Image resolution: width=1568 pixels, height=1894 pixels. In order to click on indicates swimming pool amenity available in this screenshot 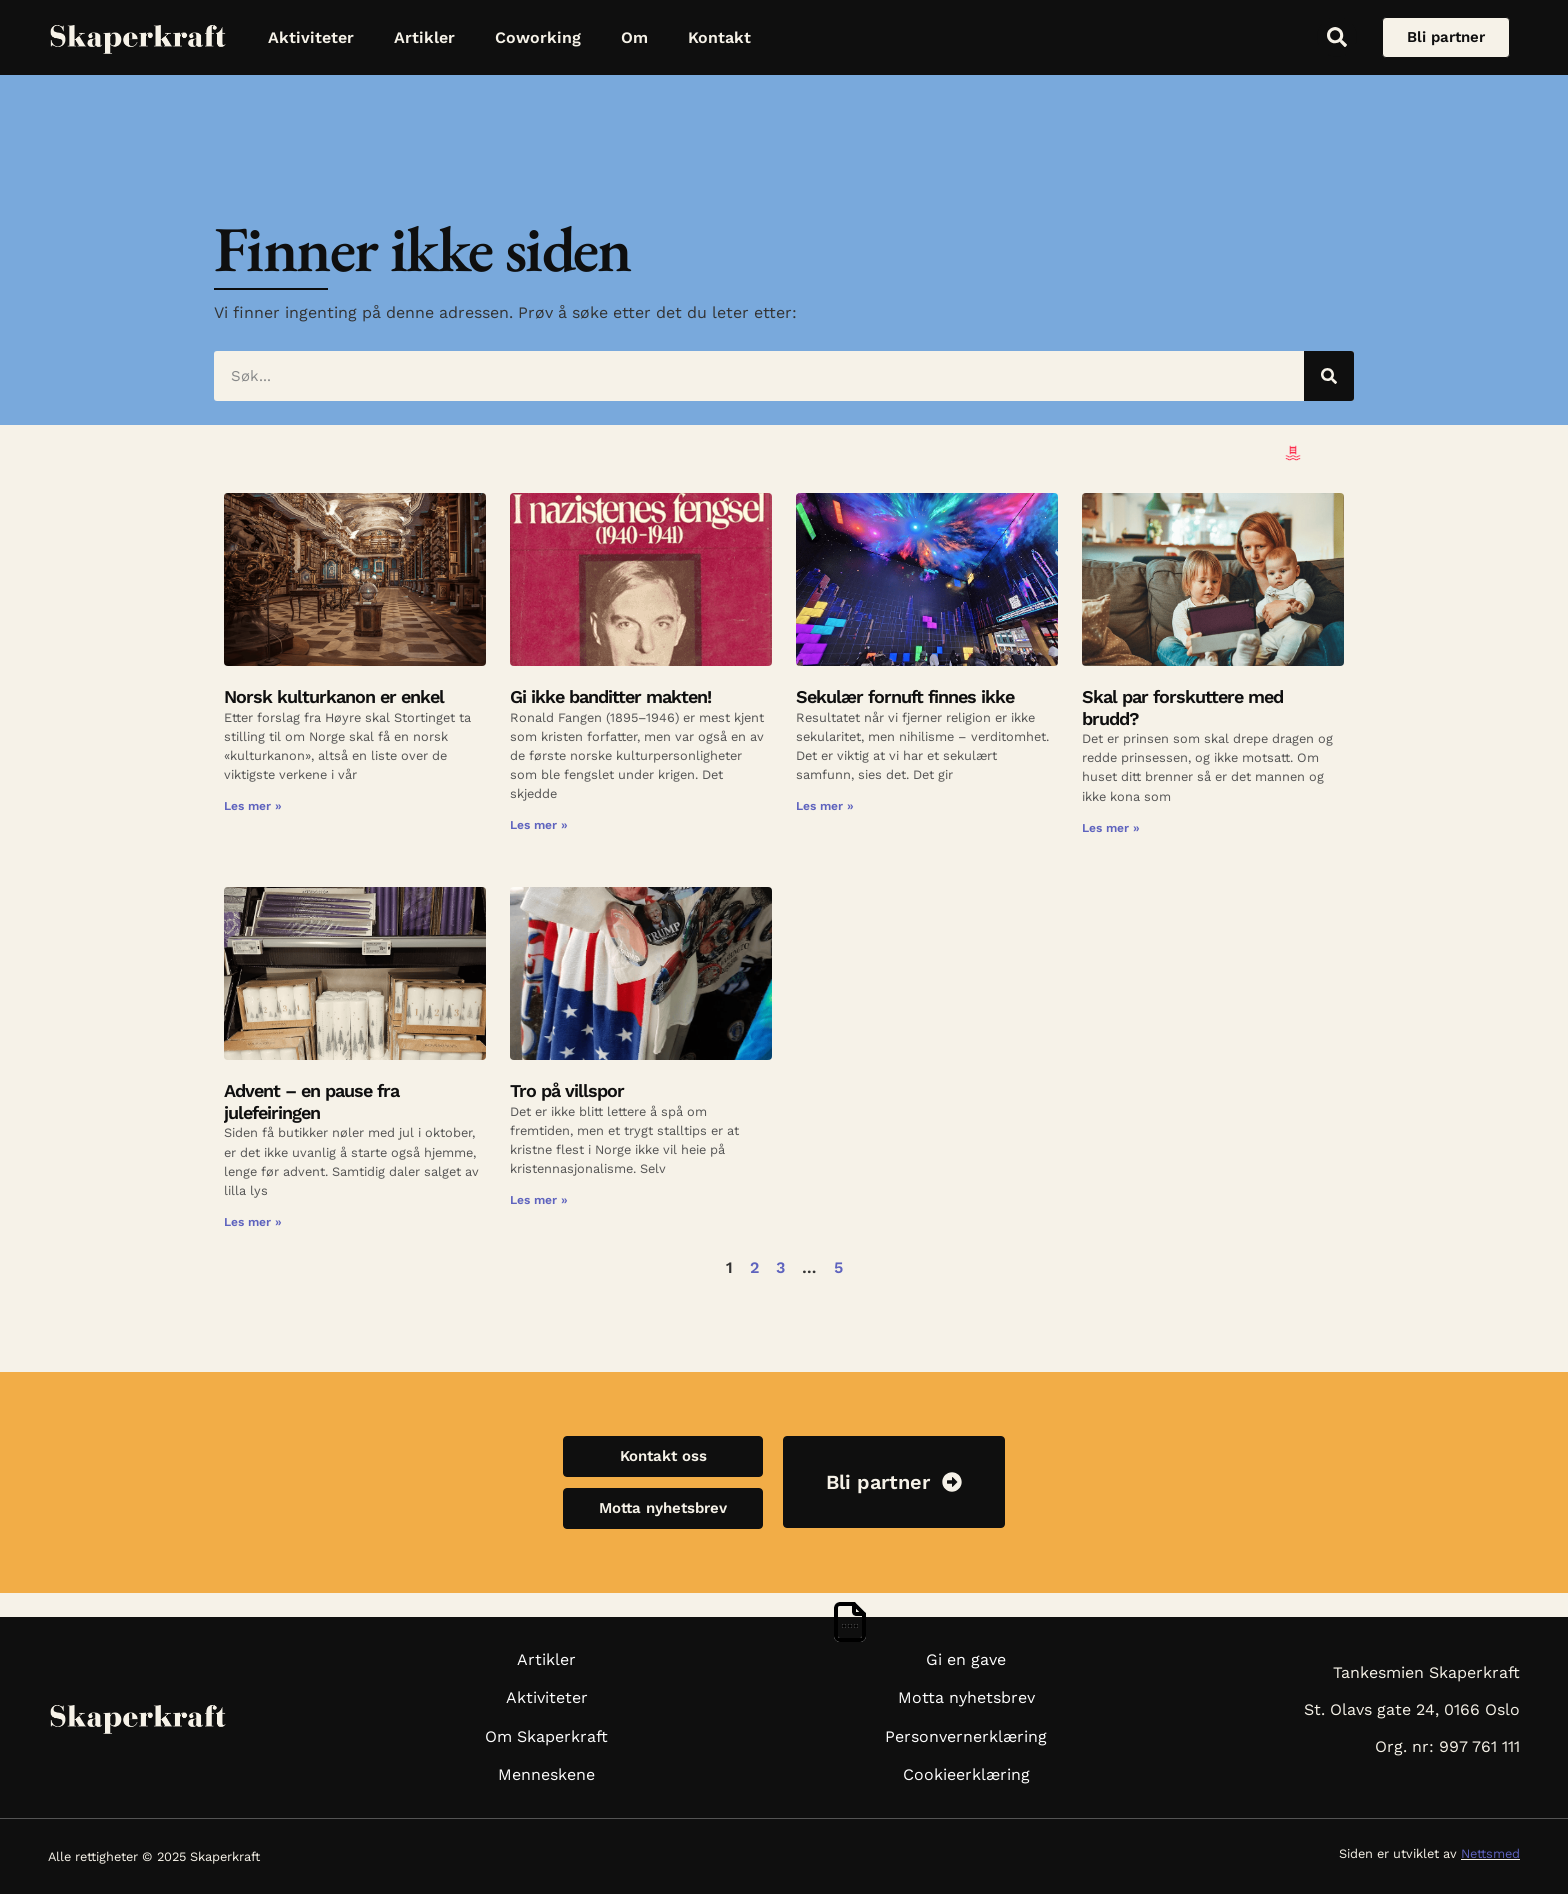, I will do `click(1293, 453)`.